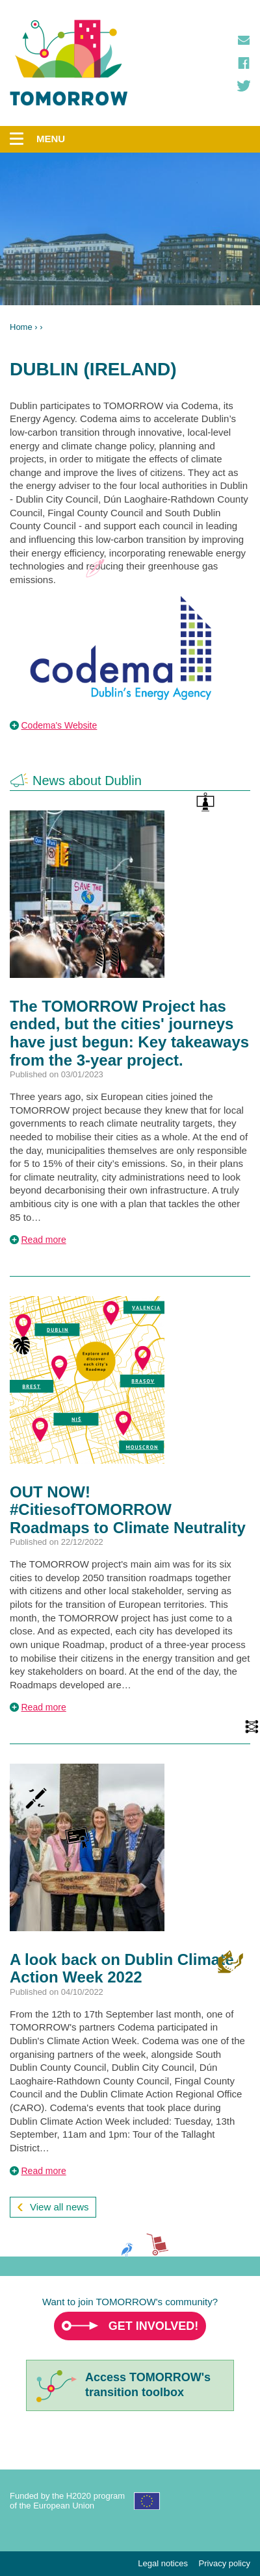 The height and width of the screenshot is (2576, 260). I want to click on hieroglyph or ancient symbol representing the letter Y, so click(108, 959).